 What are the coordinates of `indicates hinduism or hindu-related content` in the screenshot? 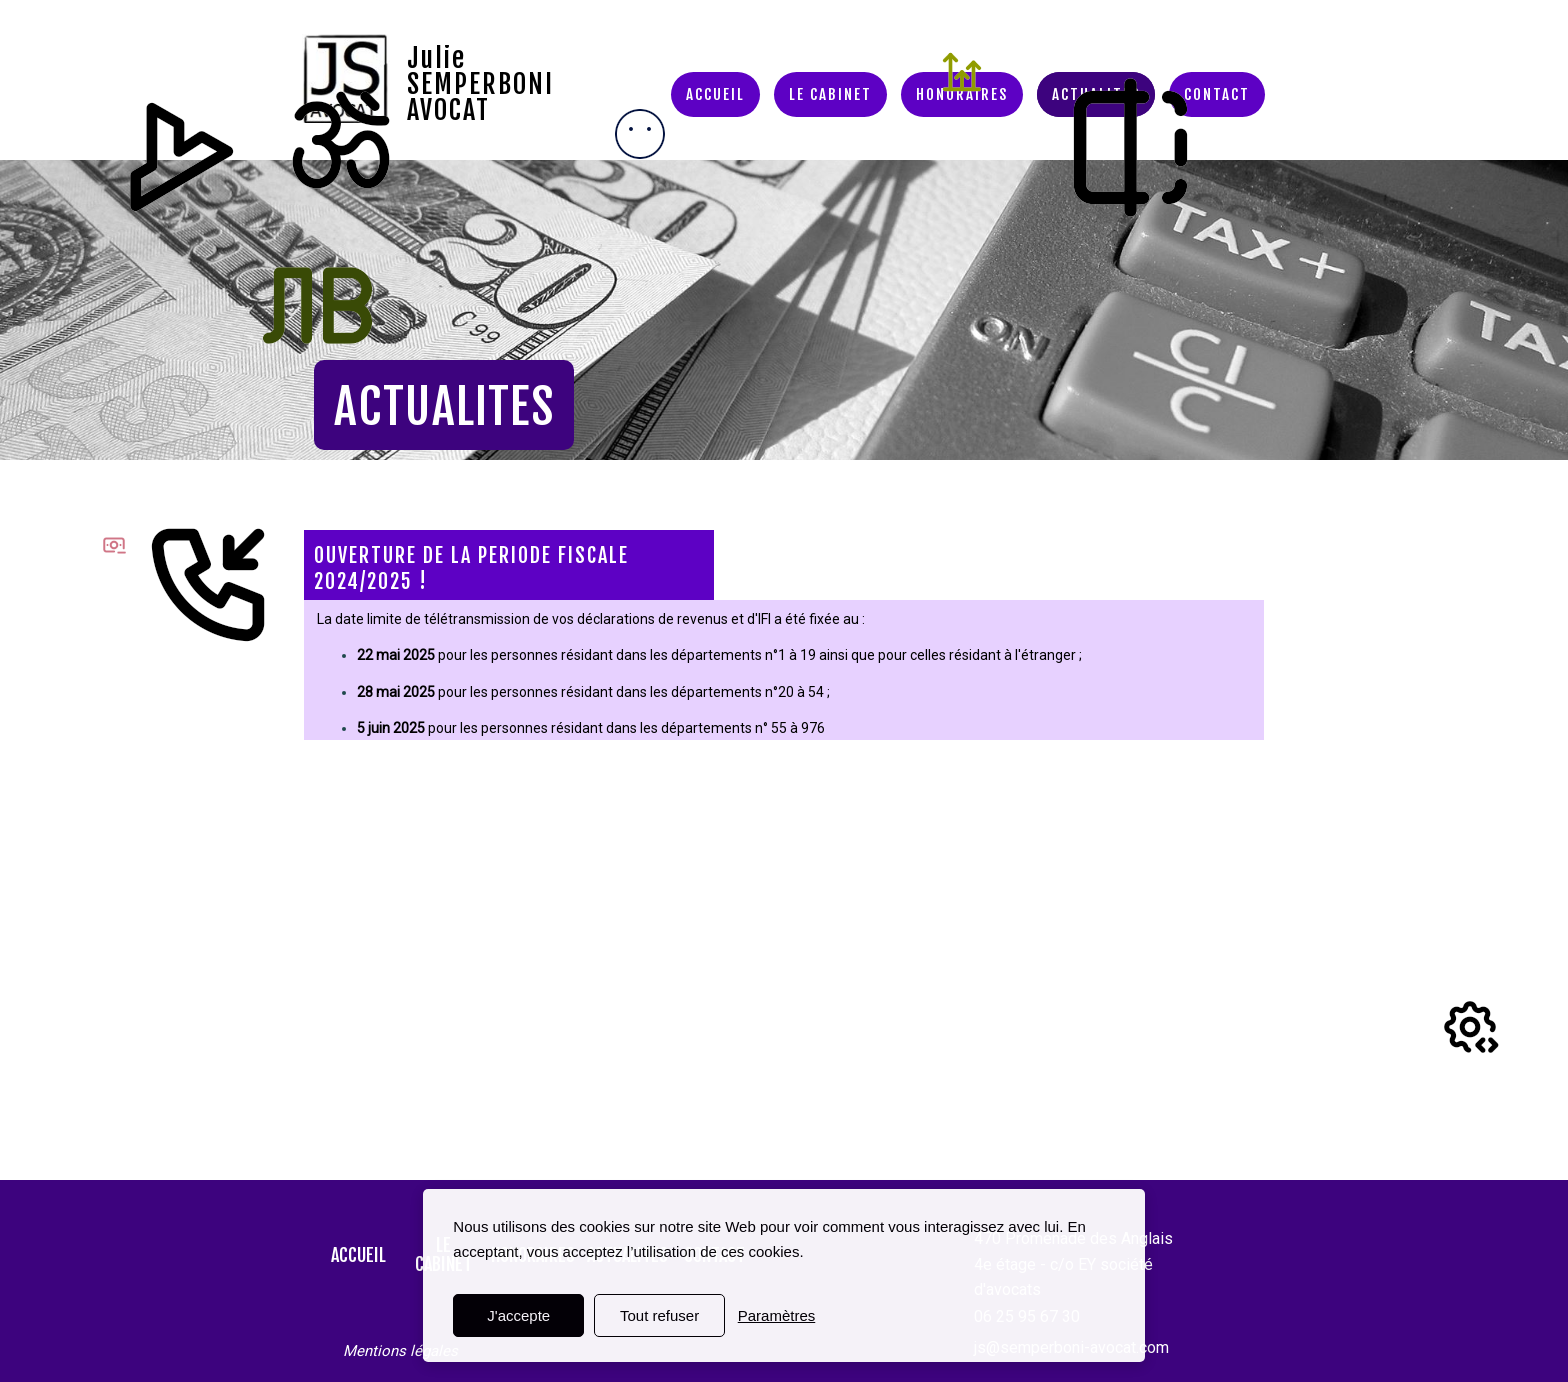 It's located at (341, 140).